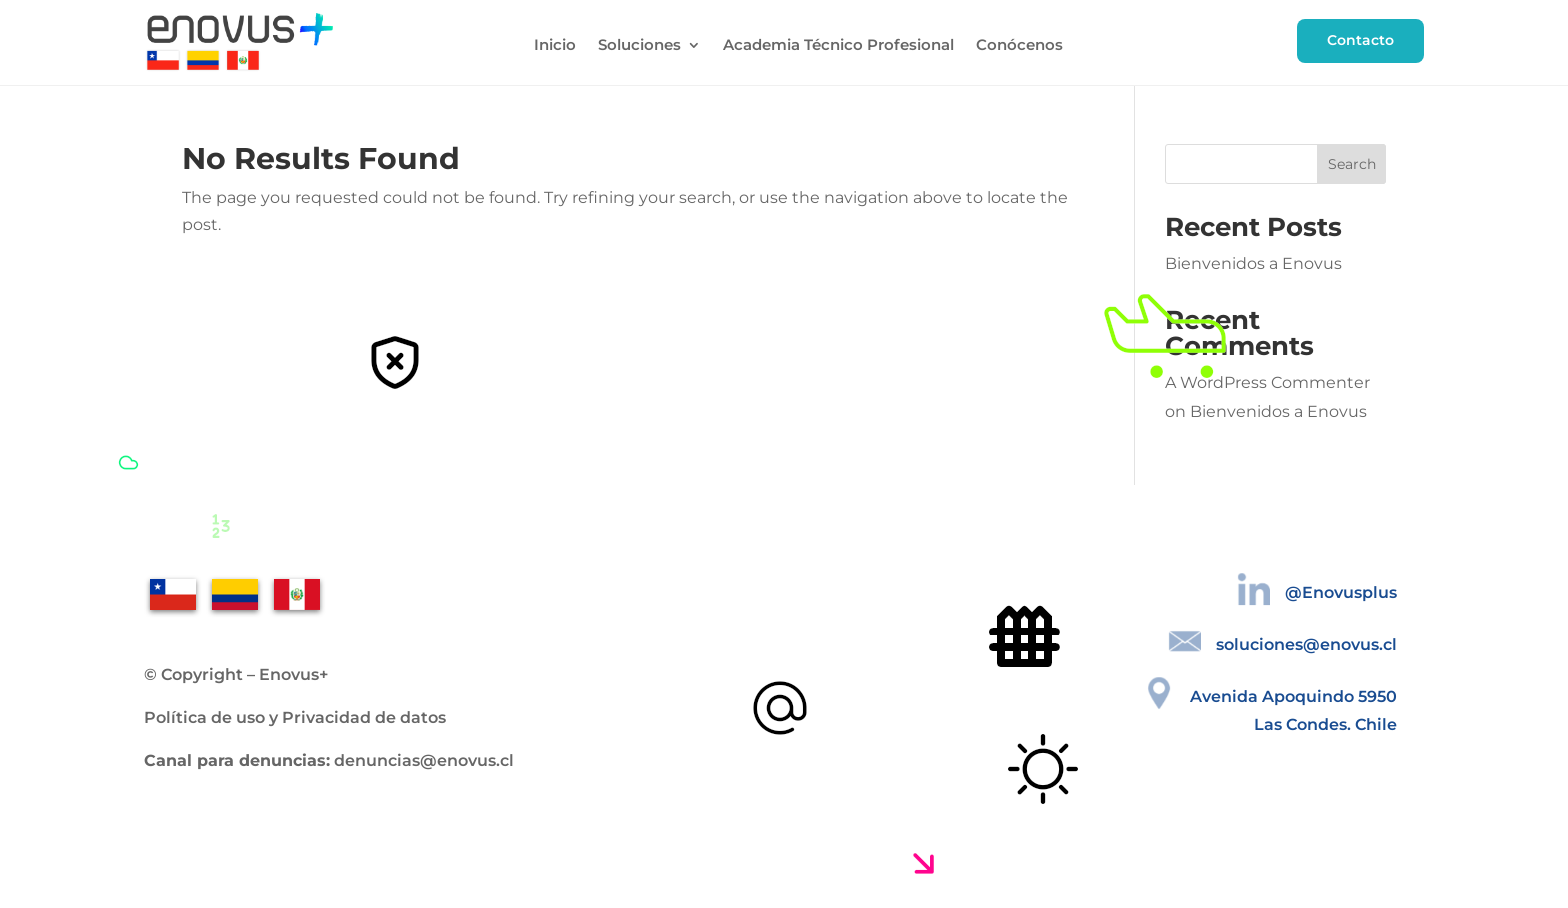  What do you see at coordinates (395, 363) in the screenshot?
I see `security check failed` at bounding box center [395, 363].